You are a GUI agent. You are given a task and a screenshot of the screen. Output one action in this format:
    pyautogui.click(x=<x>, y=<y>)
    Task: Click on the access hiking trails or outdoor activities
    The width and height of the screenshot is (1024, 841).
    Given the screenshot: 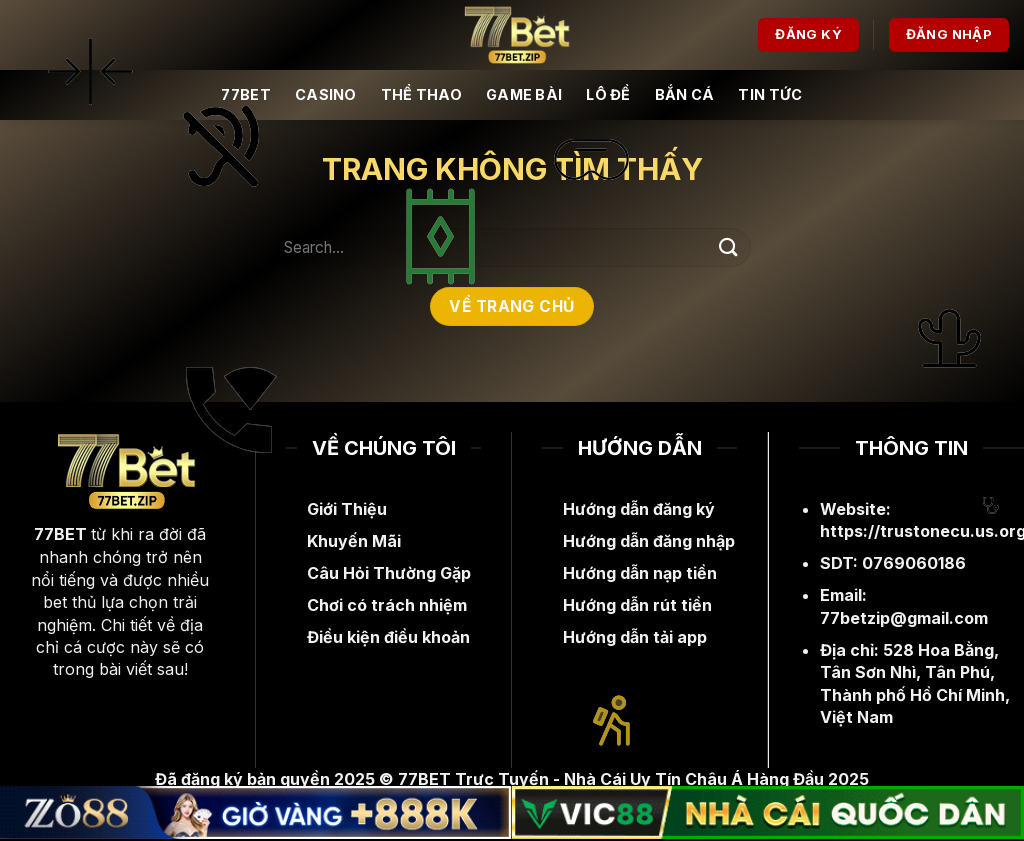 What is the action you would take?
    pyautogui.click(x=613, y=720)
    